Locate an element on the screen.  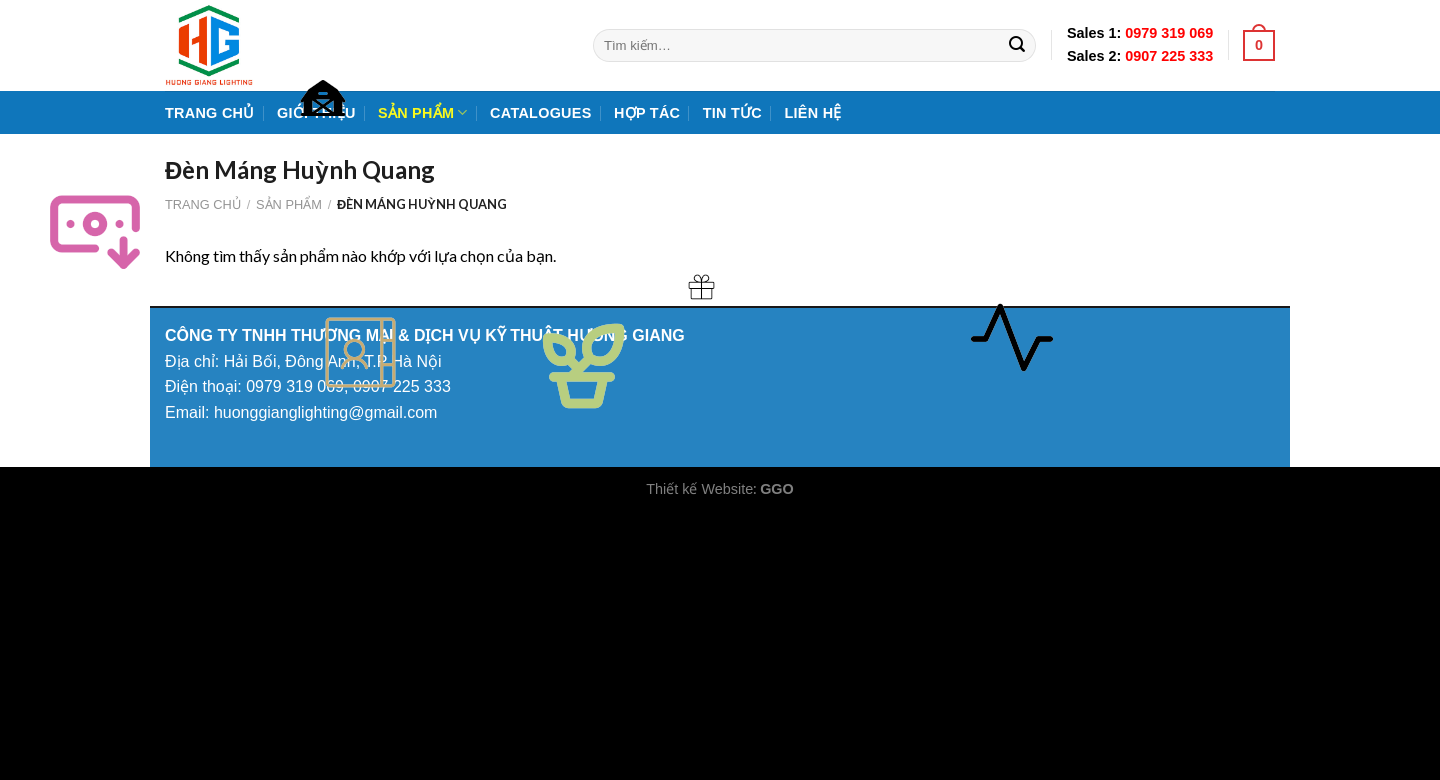
receive a payment or deposit is located at coordinates (95, 224).